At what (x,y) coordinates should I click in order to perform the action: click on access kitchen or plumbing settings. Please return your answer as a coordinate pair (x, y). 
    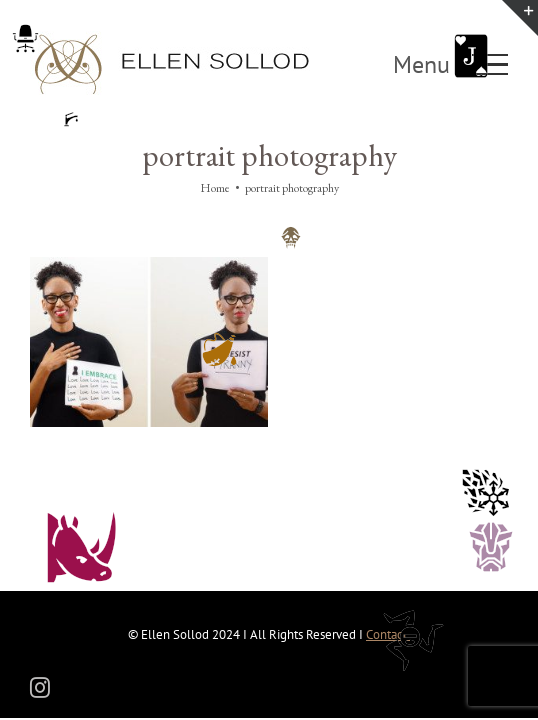
    Looking at the image, I should click on (71, 118).